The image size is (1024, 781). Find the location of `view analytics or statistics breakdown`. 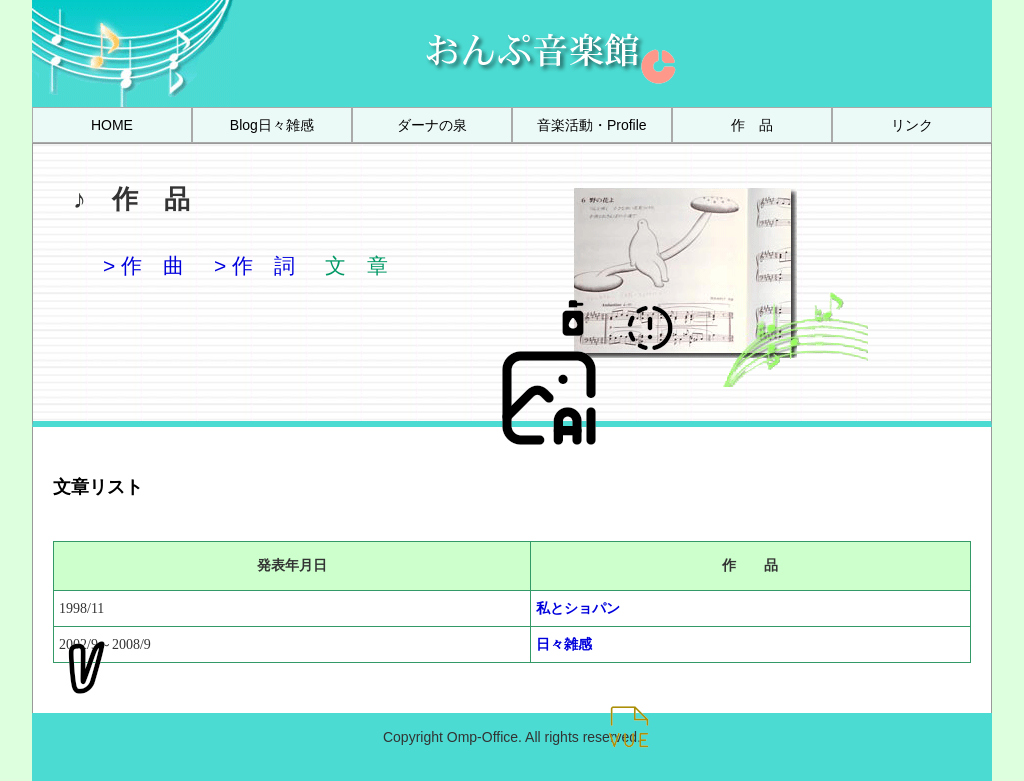

view analytics or statistics breakdown is located at coordinates (658, 66).